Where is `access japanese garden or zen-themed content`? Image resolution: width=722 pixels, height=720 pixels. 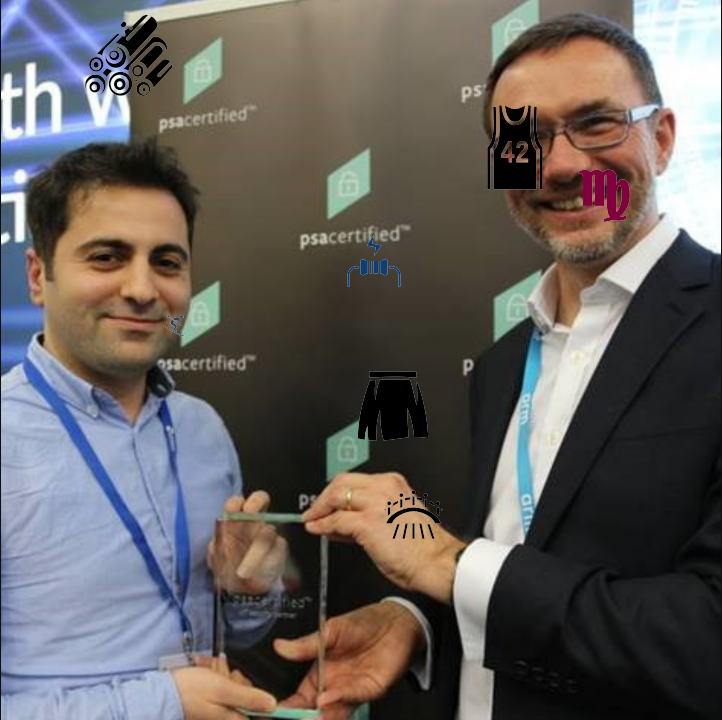
access japanese garden or zen-themed content is located at coordinates (413, 509).